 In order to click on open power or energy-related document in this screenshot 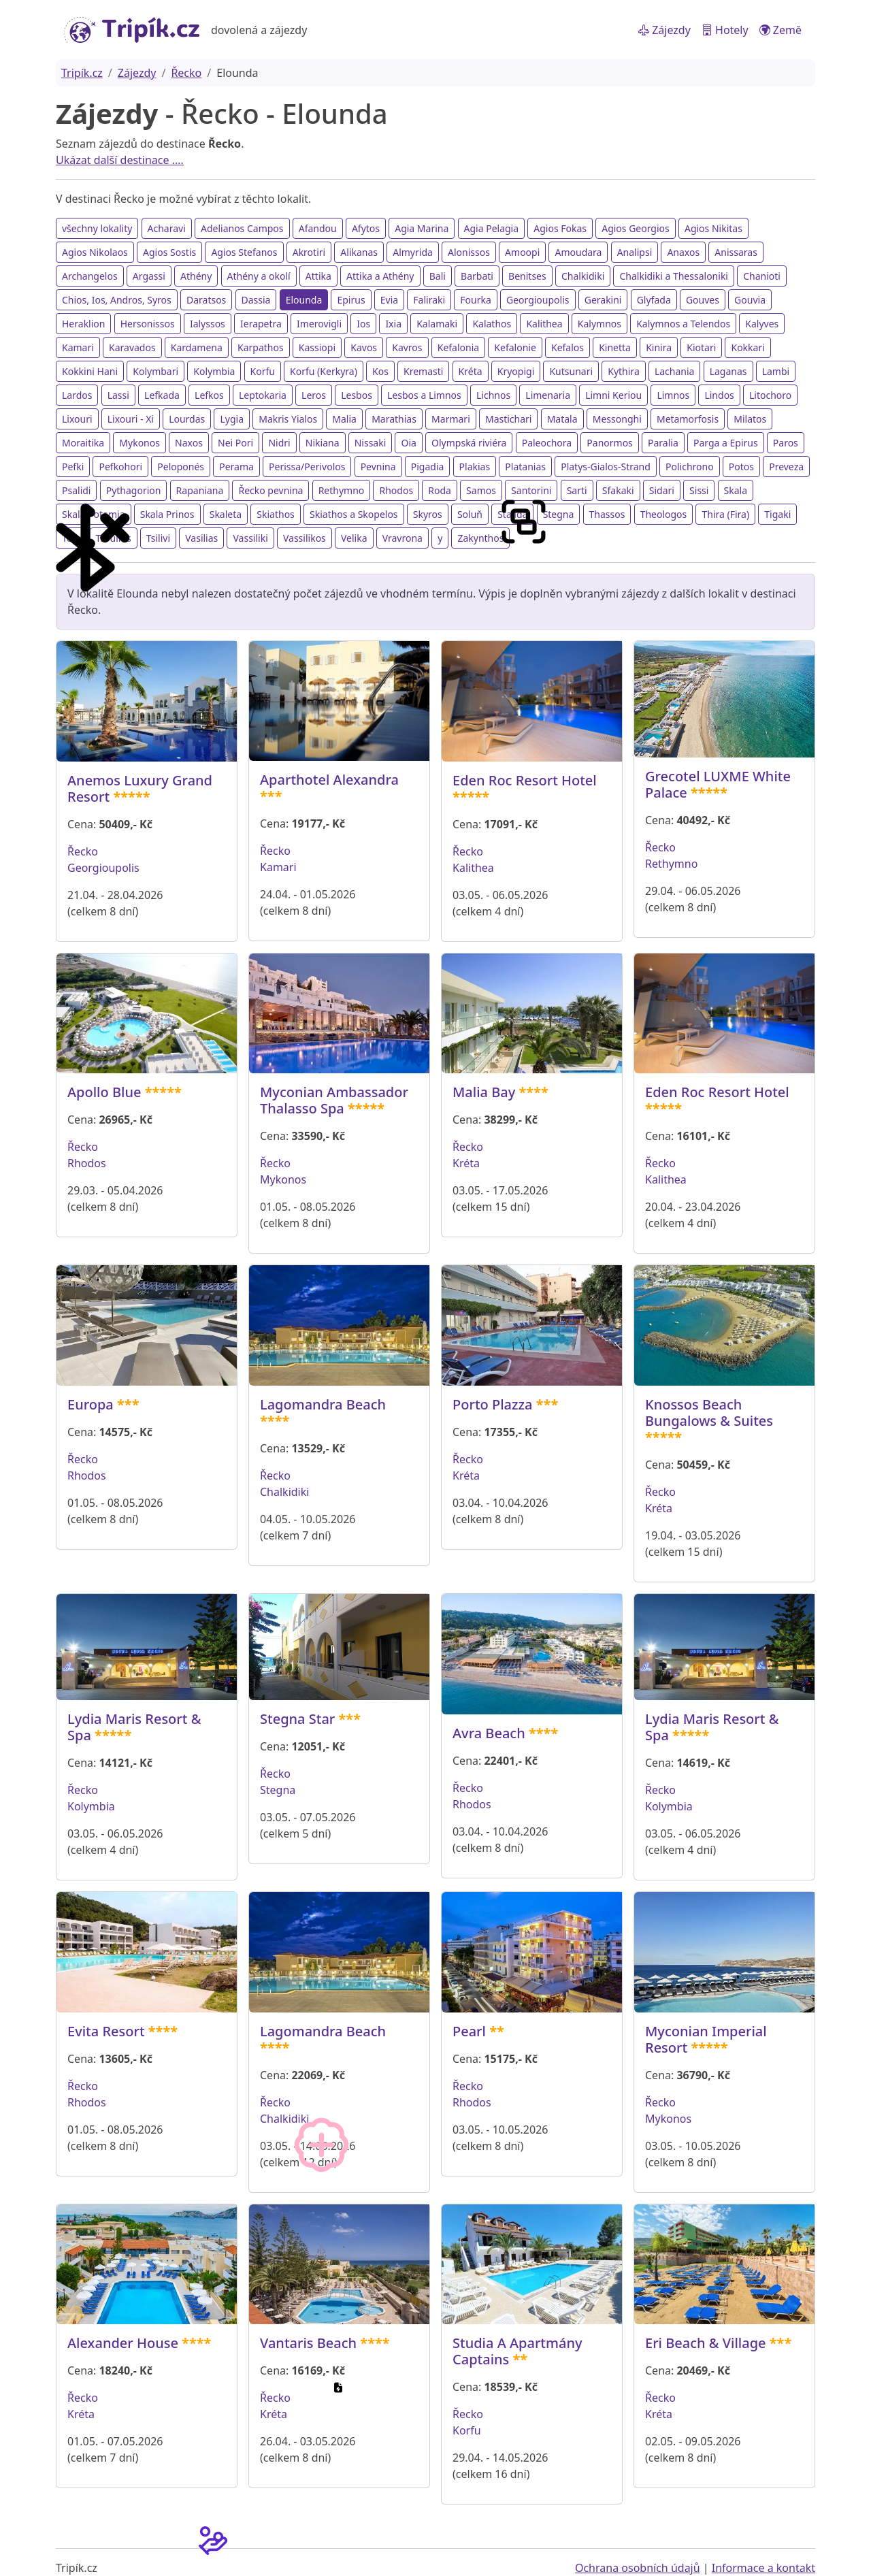, I will do `click(338, 2387)`.